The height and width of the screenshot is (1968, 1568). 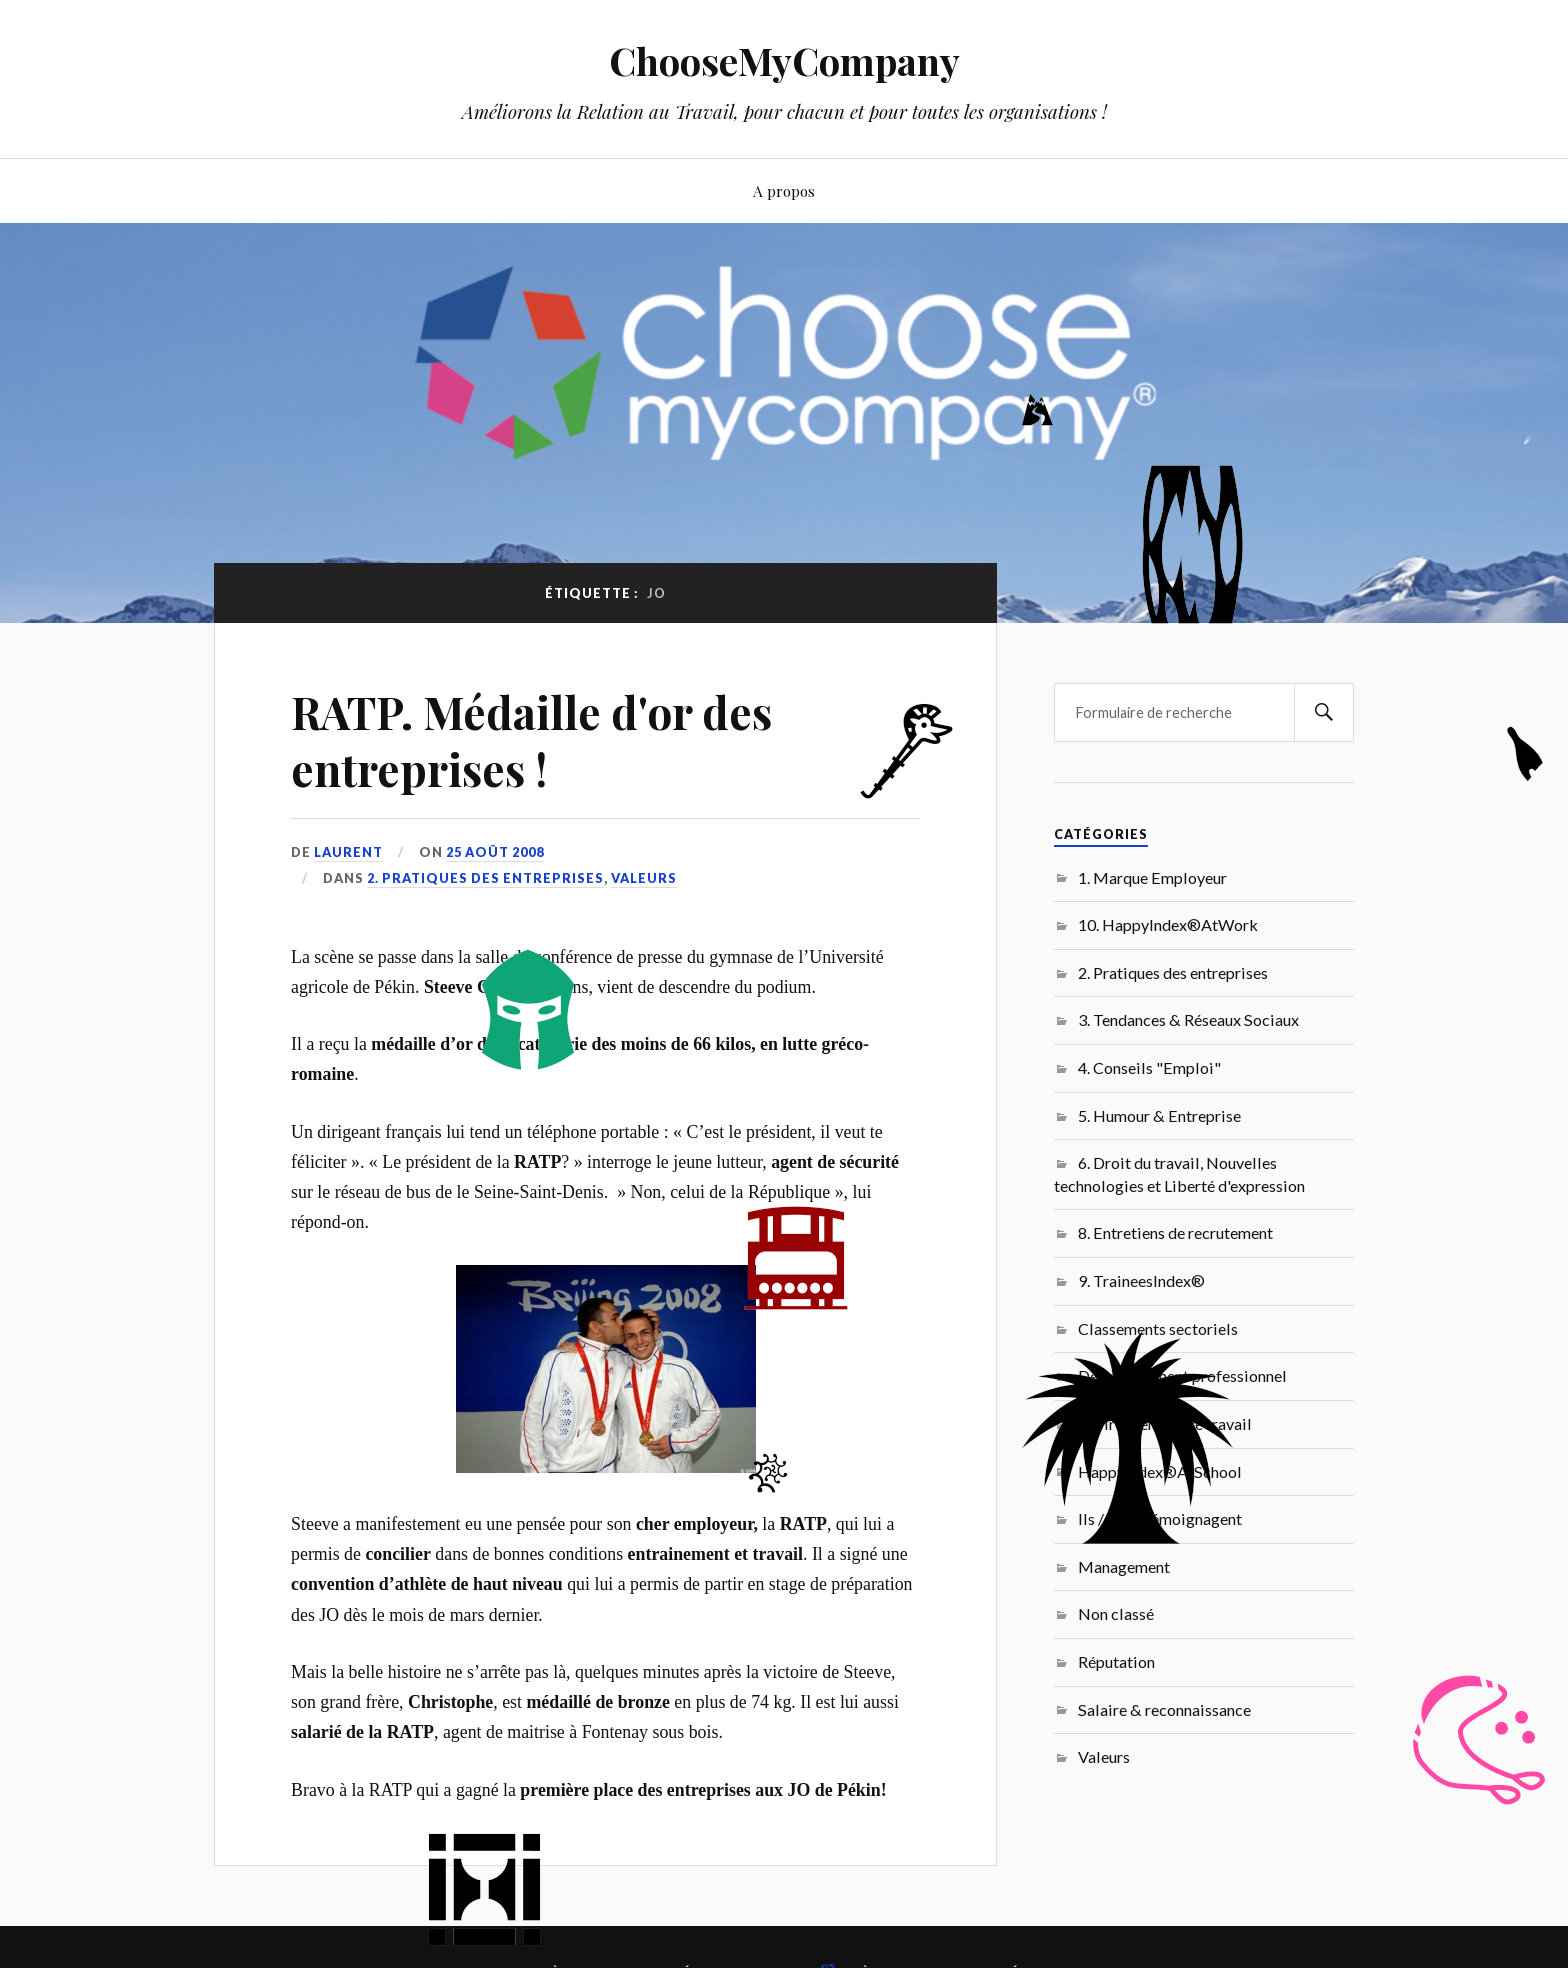 What do you see at coordinates (1128, 1437) in the screenshot?
I see `indicates a fountain or water feature location` at bounding box center [1128, 1437].